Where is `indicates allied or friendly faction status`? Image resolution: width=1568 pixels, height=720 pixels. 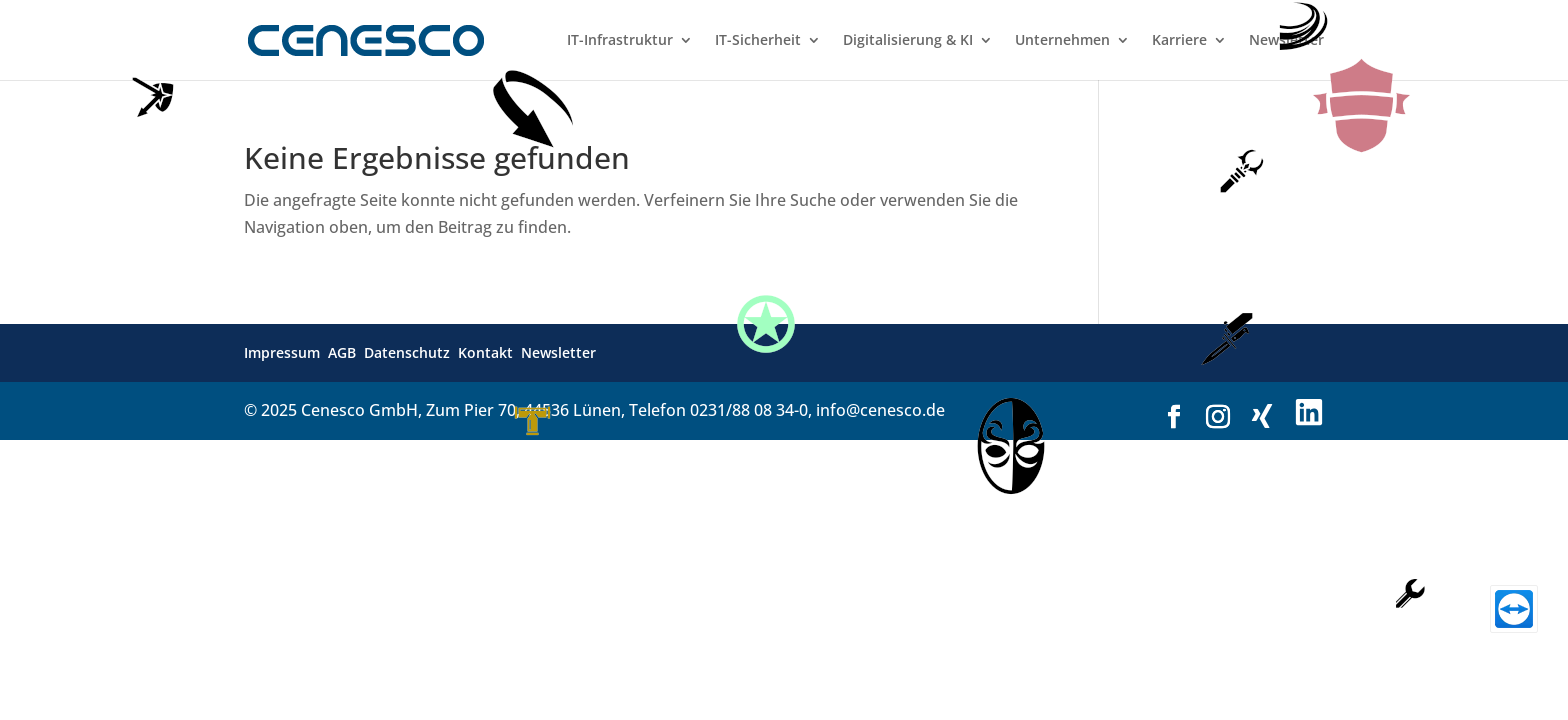
indicates allied or friendly faction status is located at coordinates (766, 324).